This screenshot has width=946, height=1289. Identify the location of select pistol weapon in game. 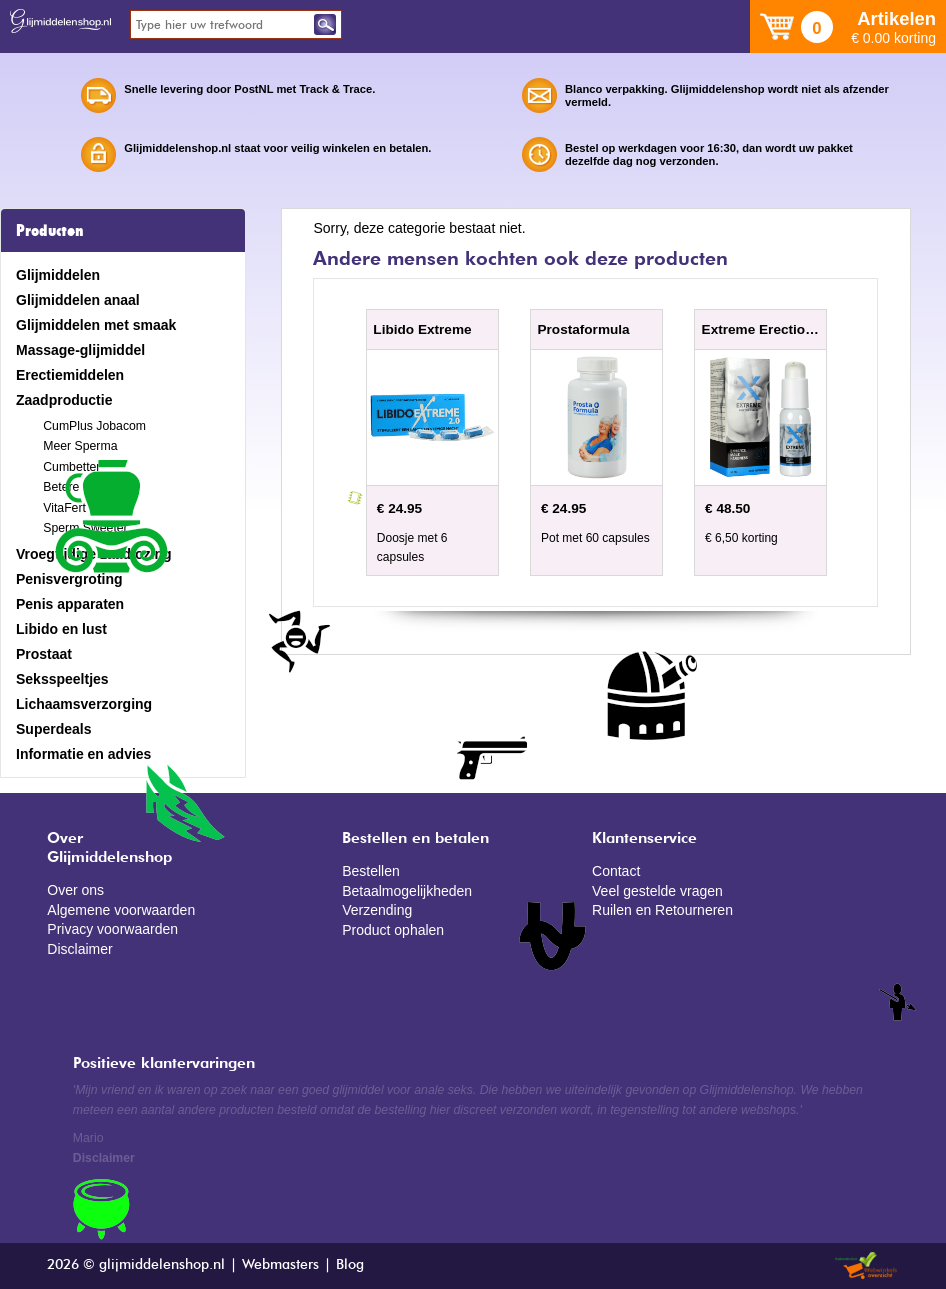
(492, 758).